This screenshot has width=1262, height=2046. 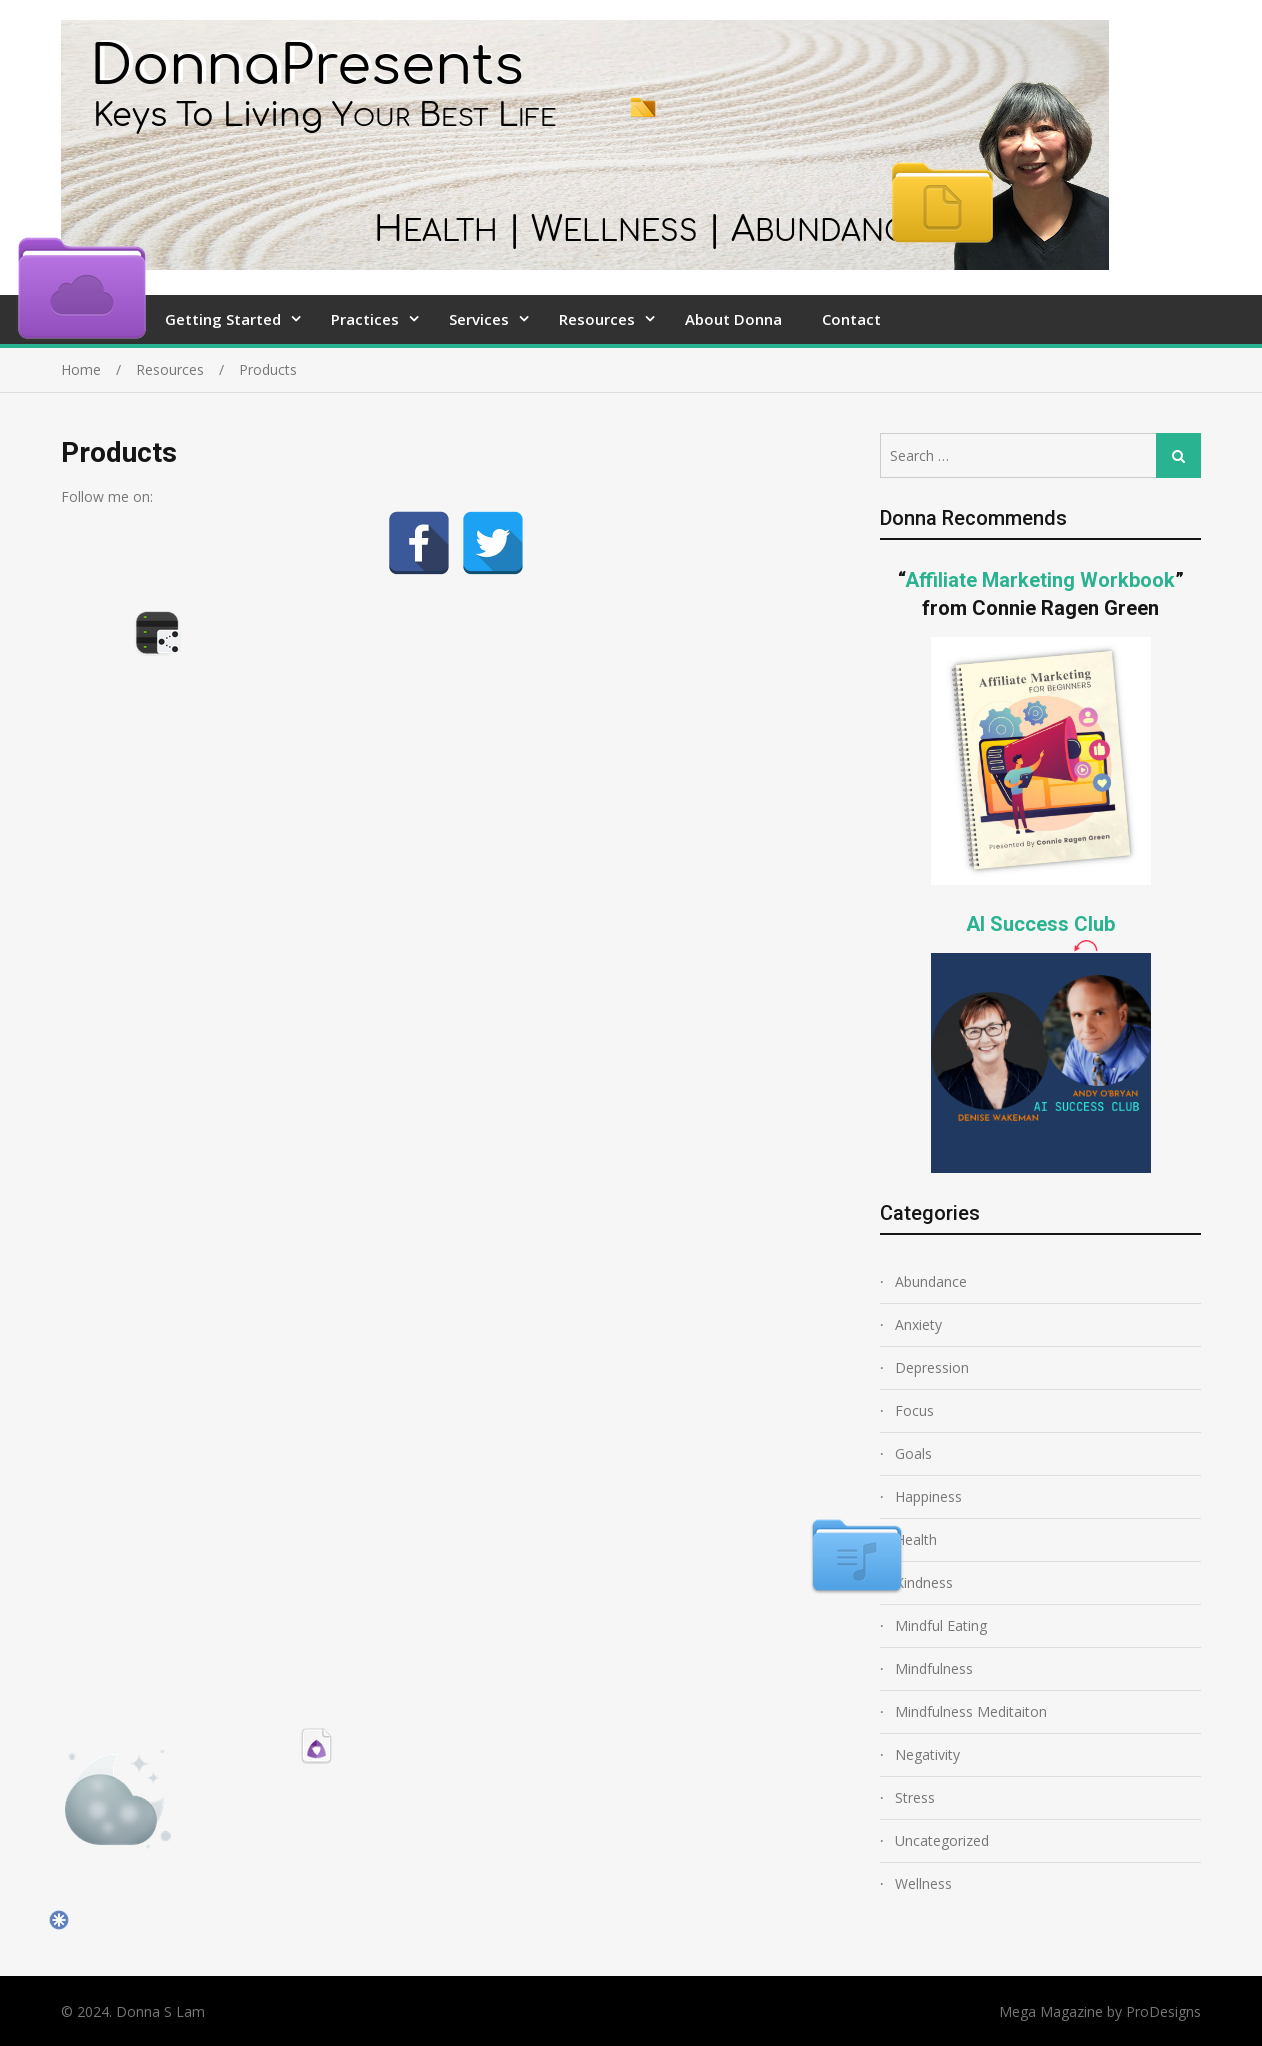 What do you see at coordinates (82, 288) in the screenshot?
I see `access cloud-synced files and folders` at bounding box center [82, 288].